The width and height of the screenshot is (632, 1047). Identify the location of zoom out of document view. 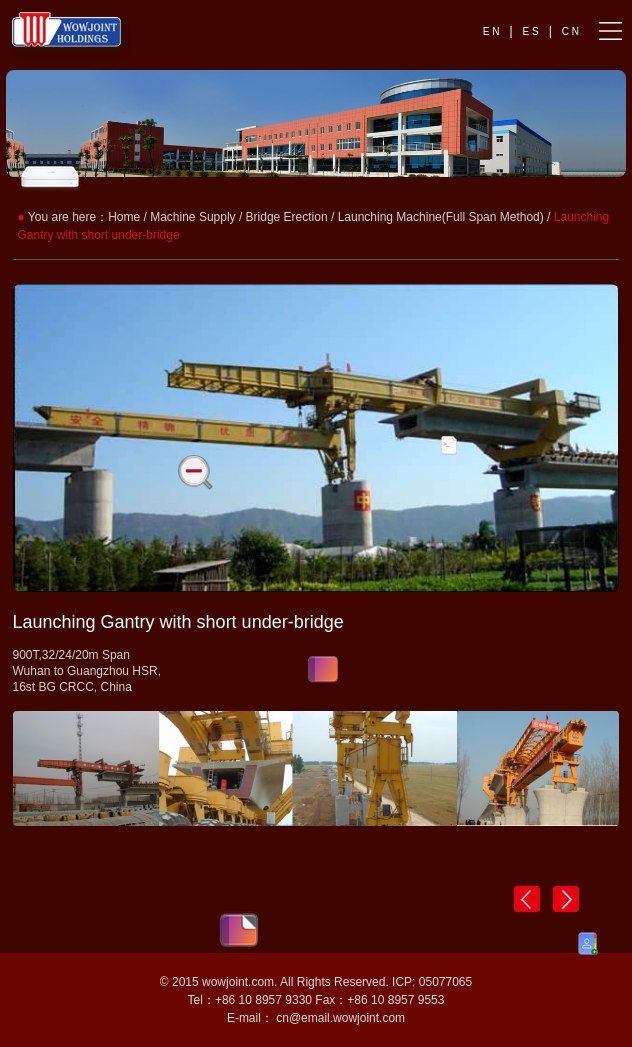
(195, 472).